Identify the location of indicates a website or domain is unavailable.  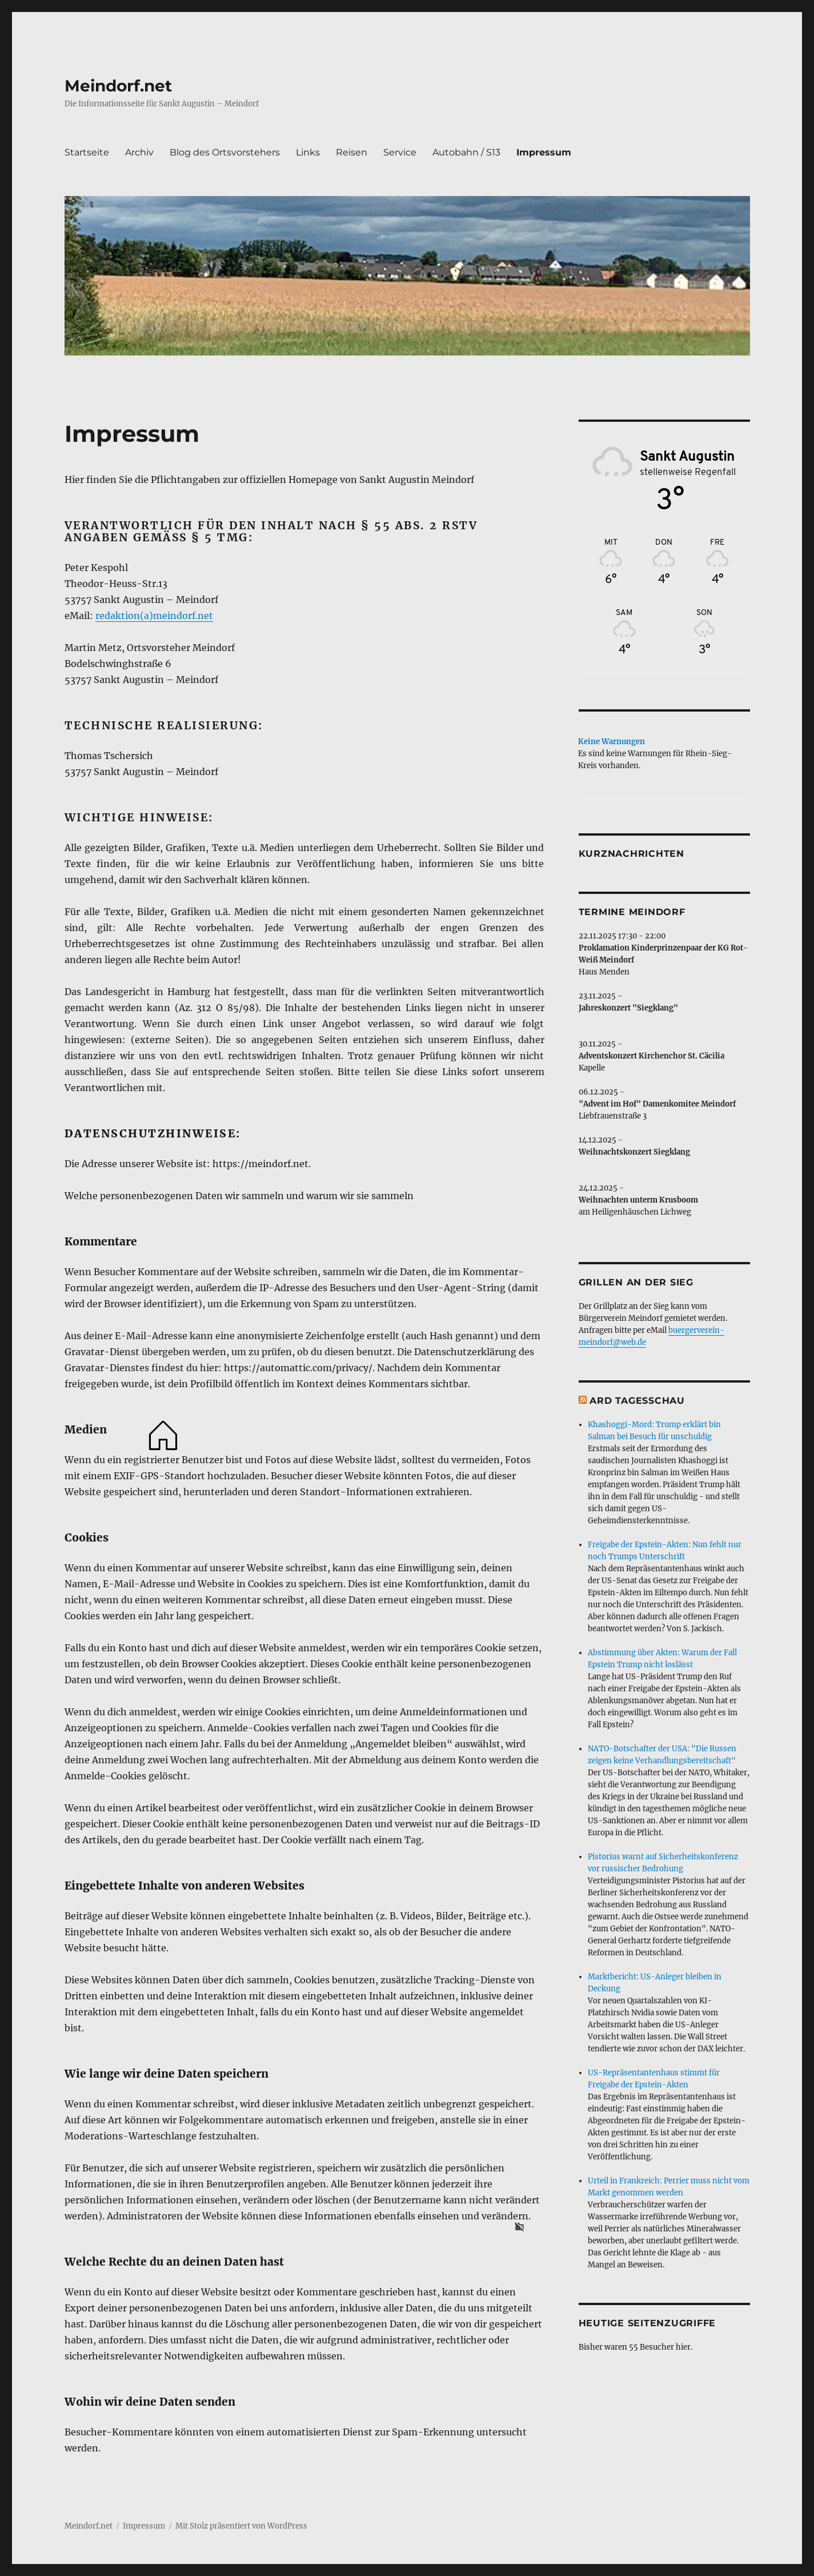
(519, 2226).